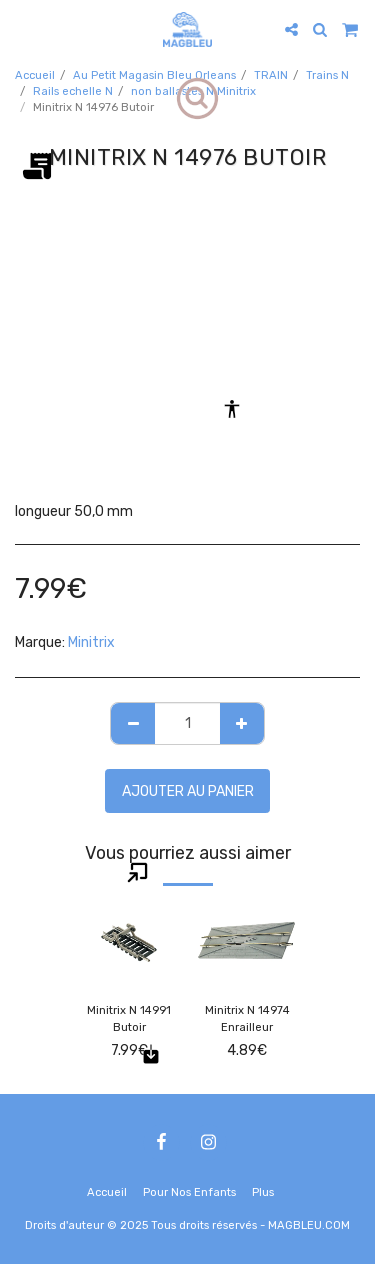 This screenshot has width=375, height=1264. What do you see at coordinates (232, 409) in the screenshot?
I see `accessibility settings` at bounding box center [232, 409].